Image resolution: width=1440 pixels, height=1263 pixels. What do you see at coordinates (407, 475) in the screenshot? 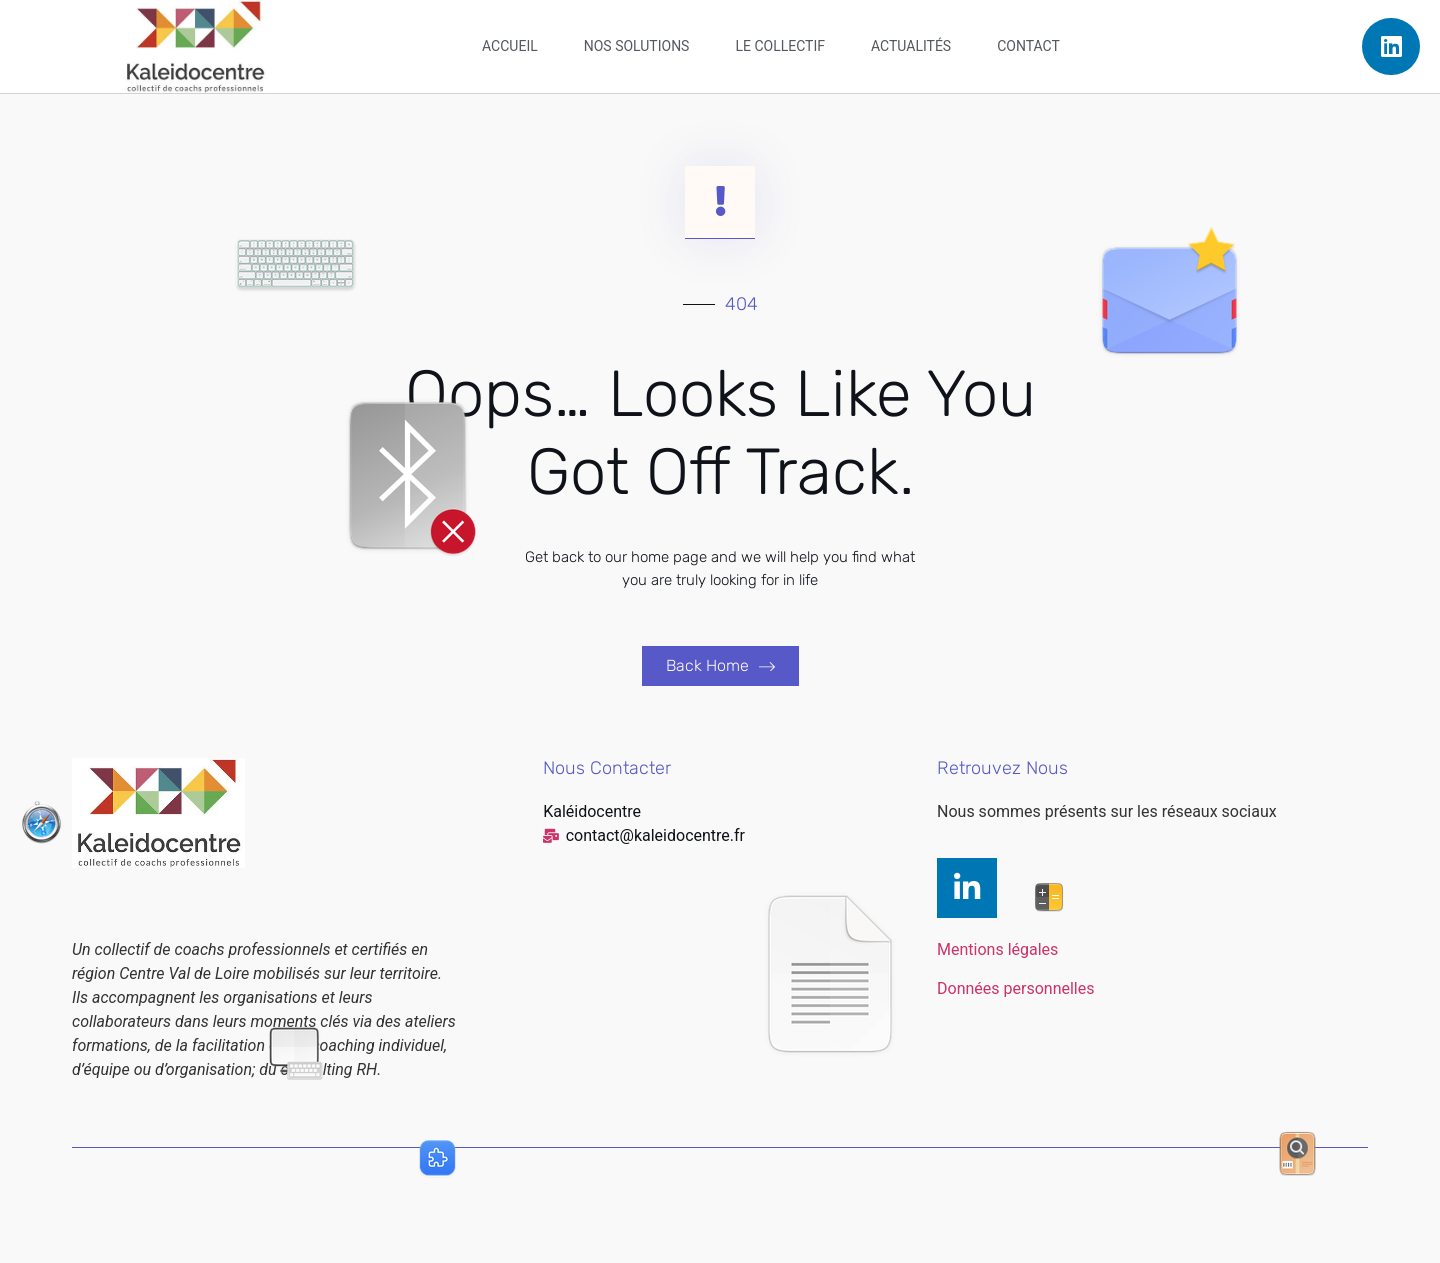
I see `bluetooth is currently disabled` at bounding box center [407, 475].